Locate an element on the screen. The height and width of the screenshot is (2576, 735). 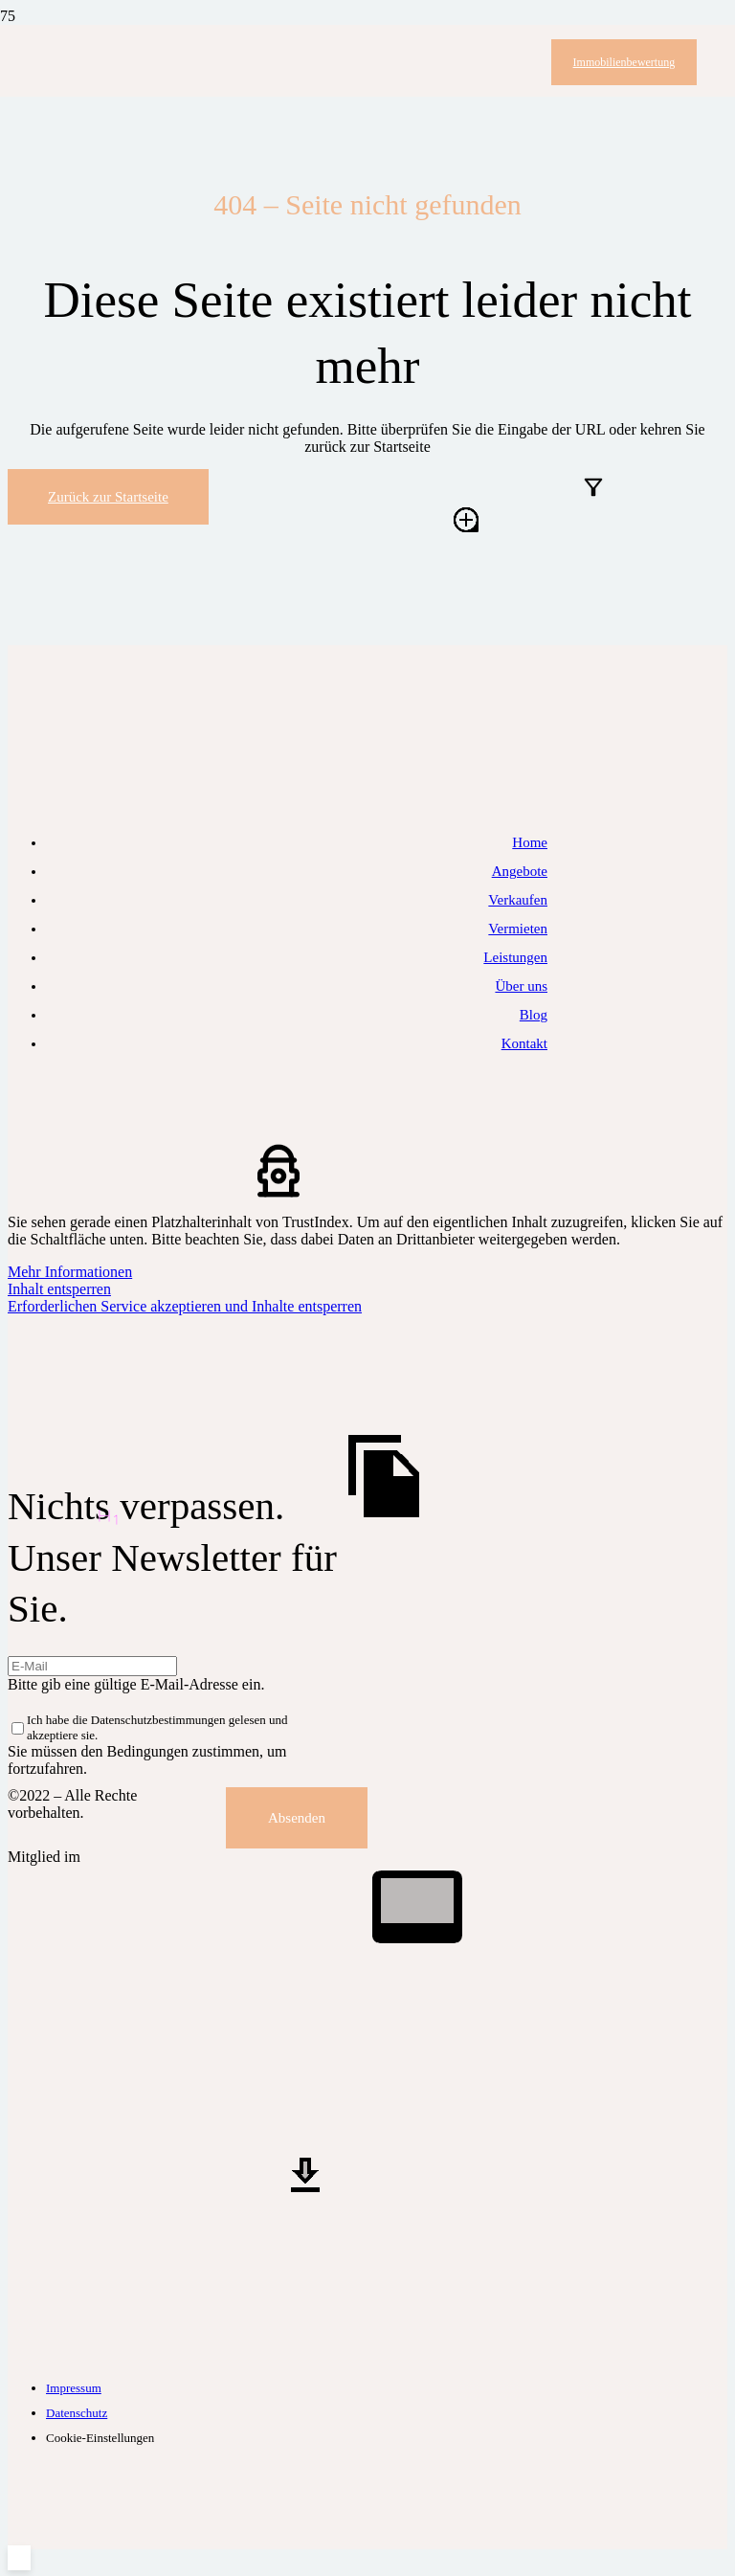
copy file to clipboard is located at coordinates (386, 1476).